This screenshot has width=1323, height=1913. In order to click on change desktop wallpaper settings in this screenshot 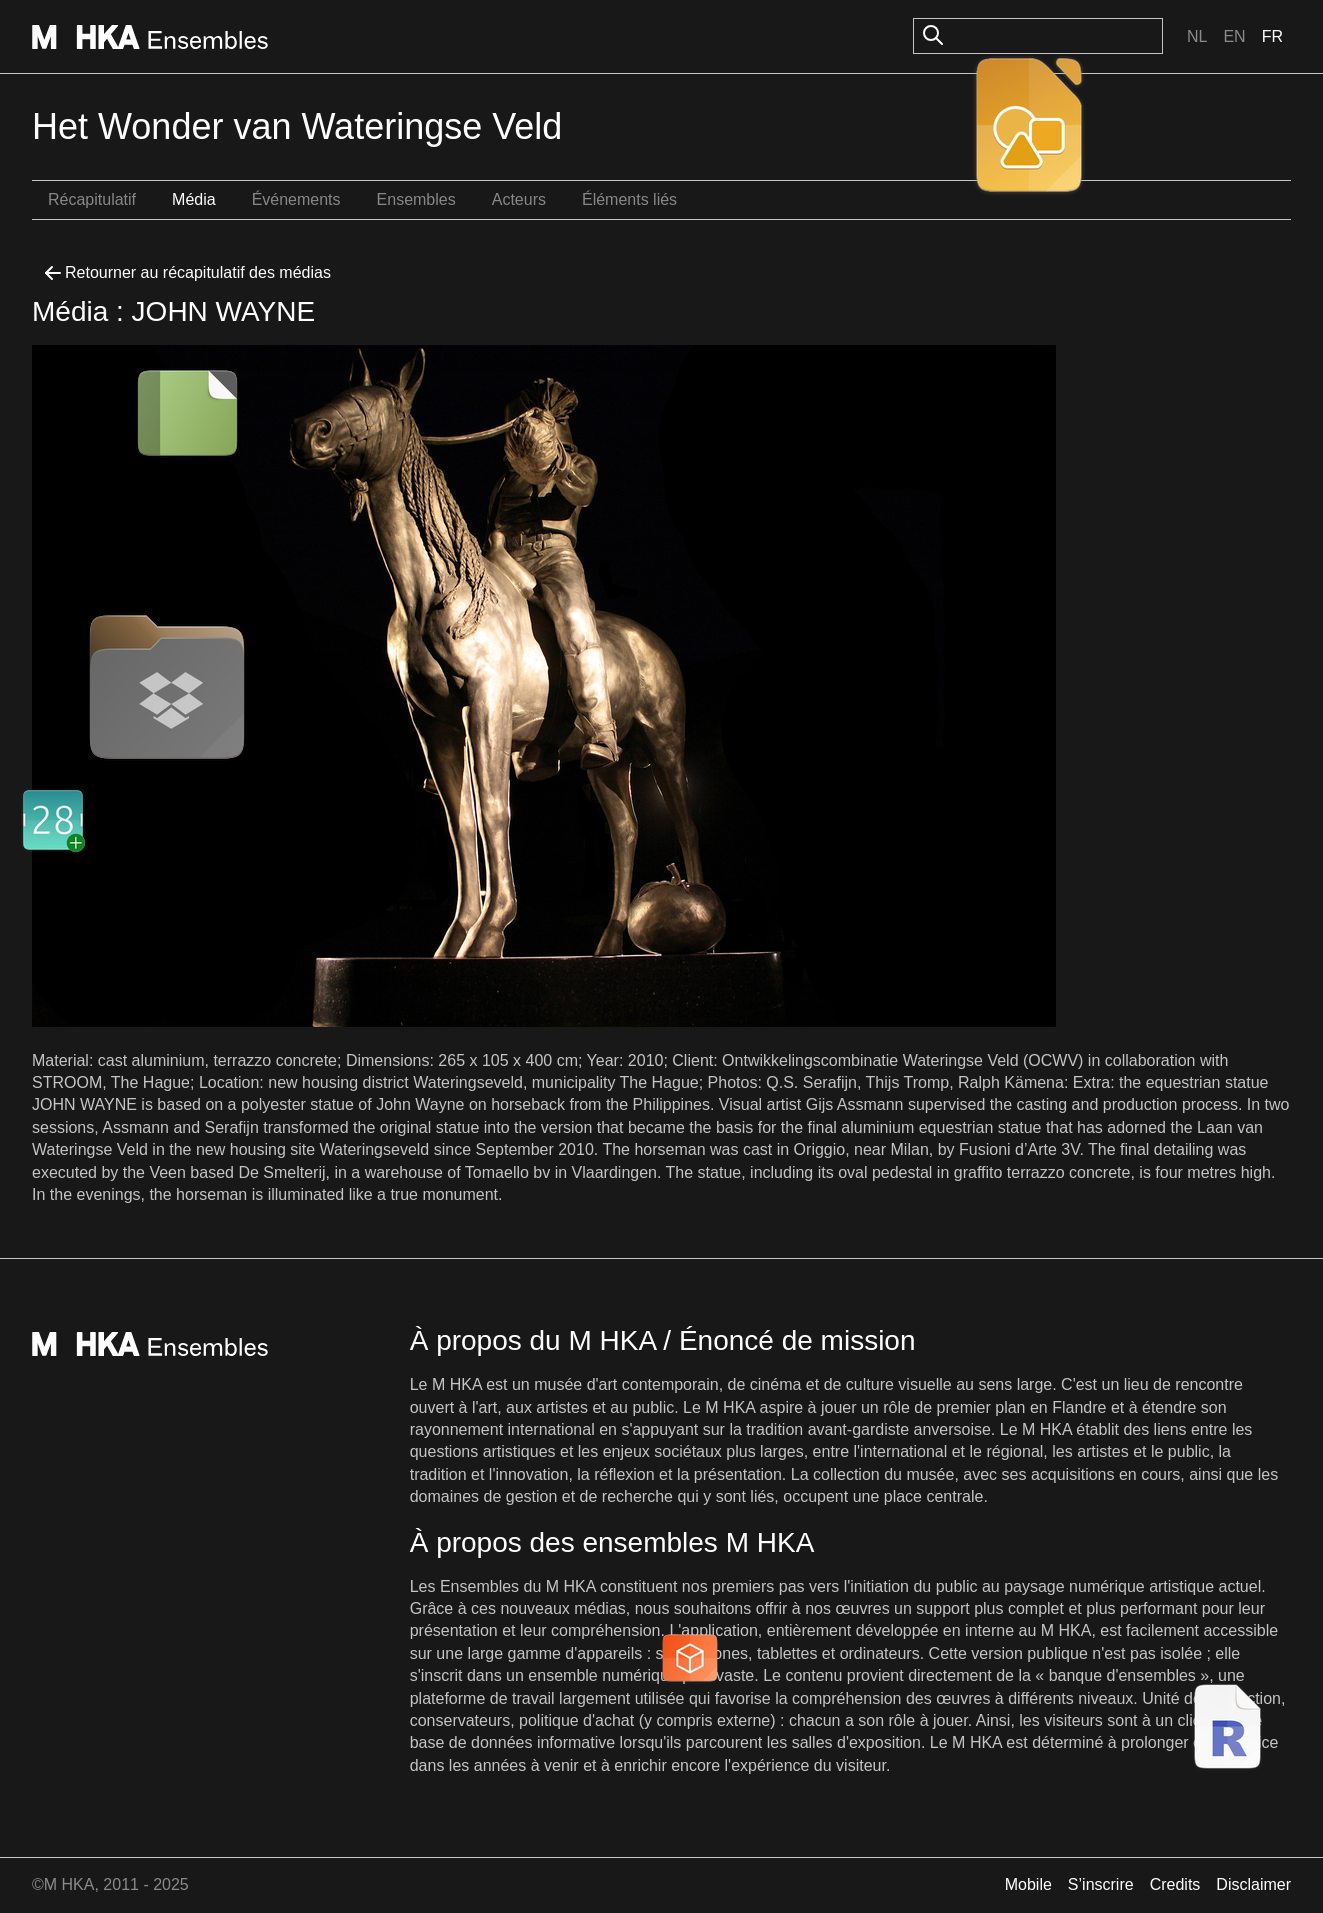, I will do `click(187, 409)`.